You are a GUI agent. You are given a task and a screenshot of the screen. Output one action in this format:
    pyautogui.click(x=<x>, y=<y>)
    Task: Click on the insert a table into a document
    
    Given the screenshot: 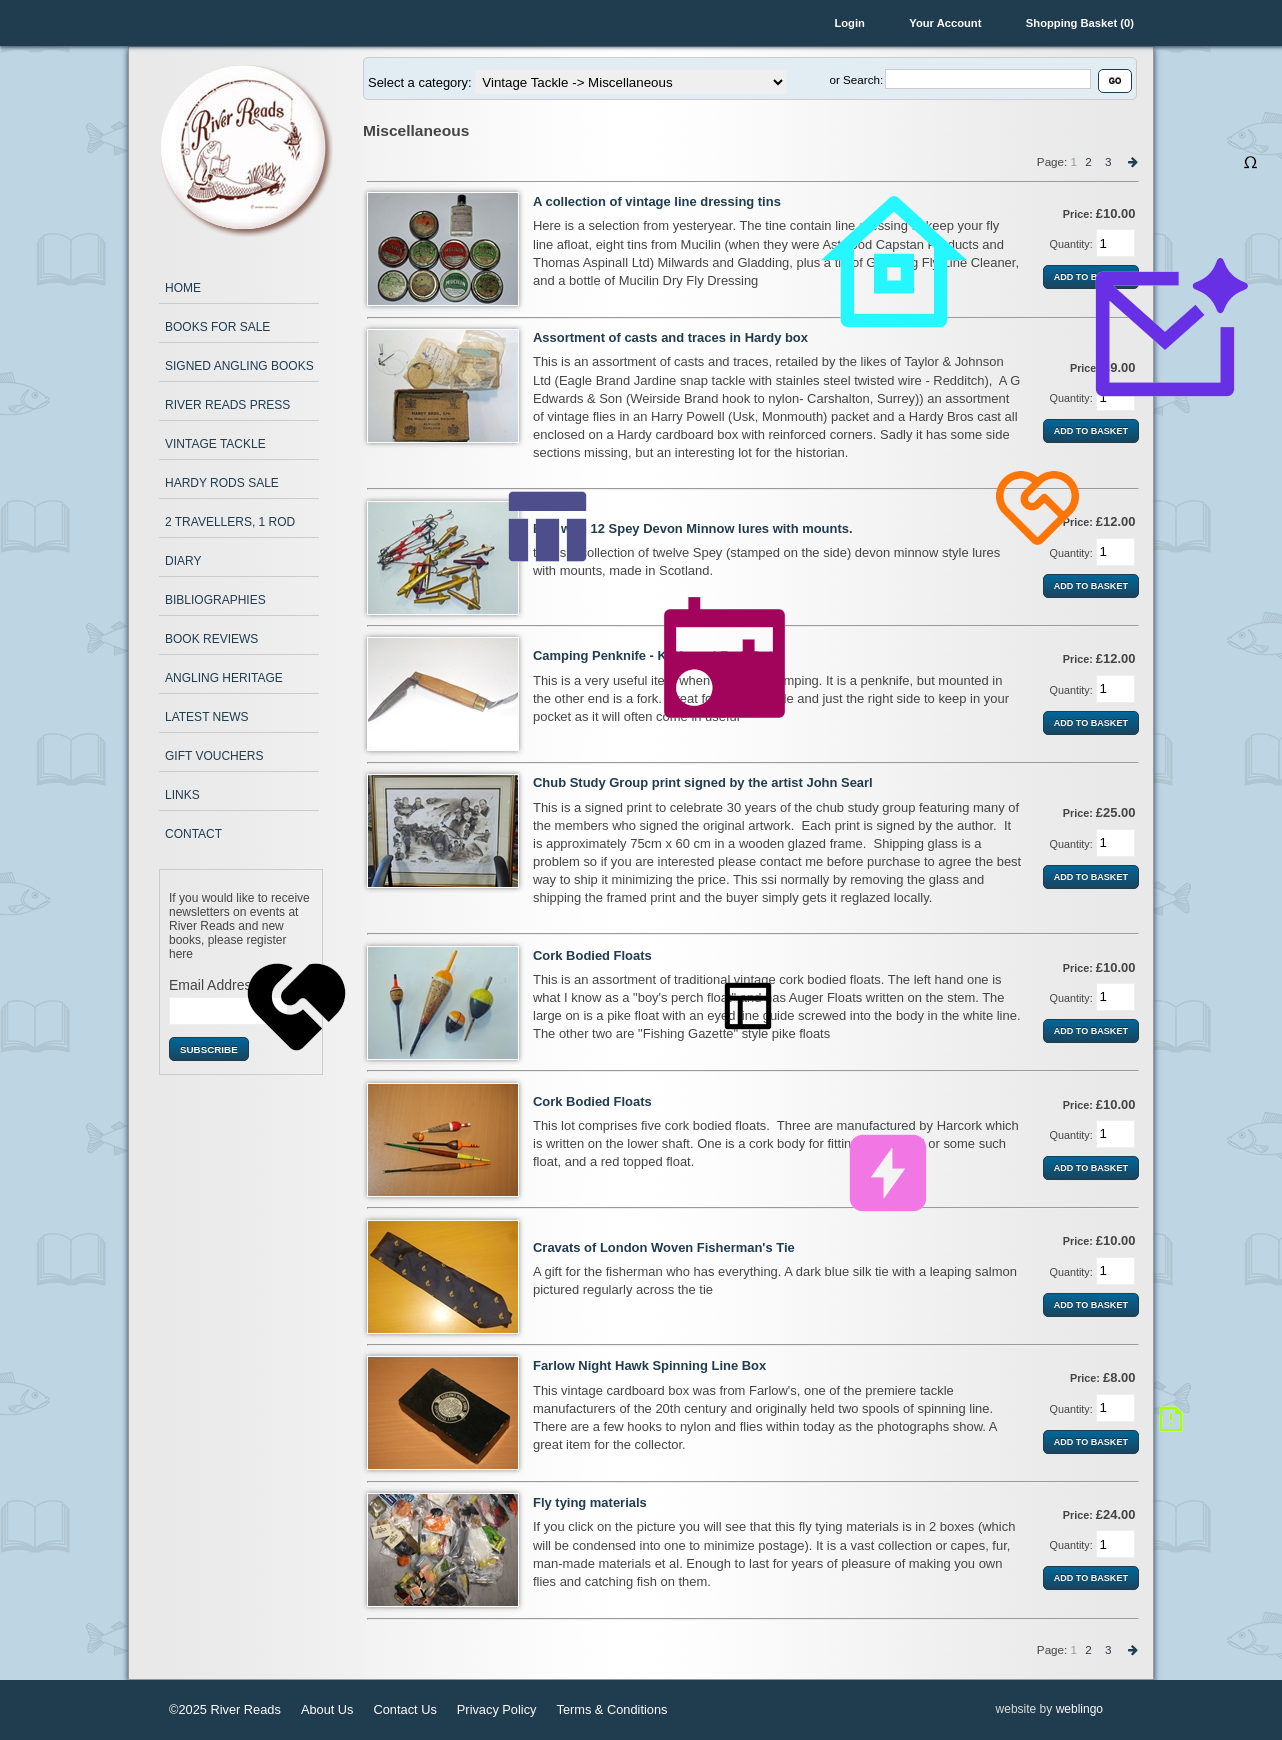 What is the action you would take?
    pyautogui.click(x=547, y=526)
    